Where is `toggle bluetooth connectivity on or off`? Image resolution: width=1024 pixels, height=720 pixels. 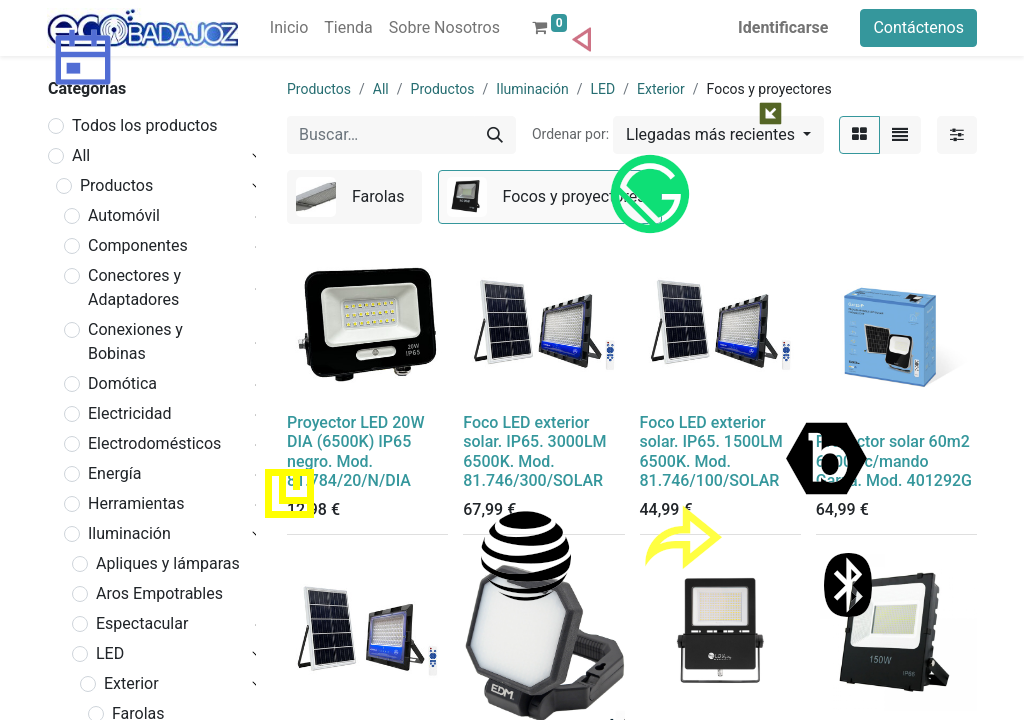 toggle bluetooth connectivity on or off is located at coordinates (848, 585).